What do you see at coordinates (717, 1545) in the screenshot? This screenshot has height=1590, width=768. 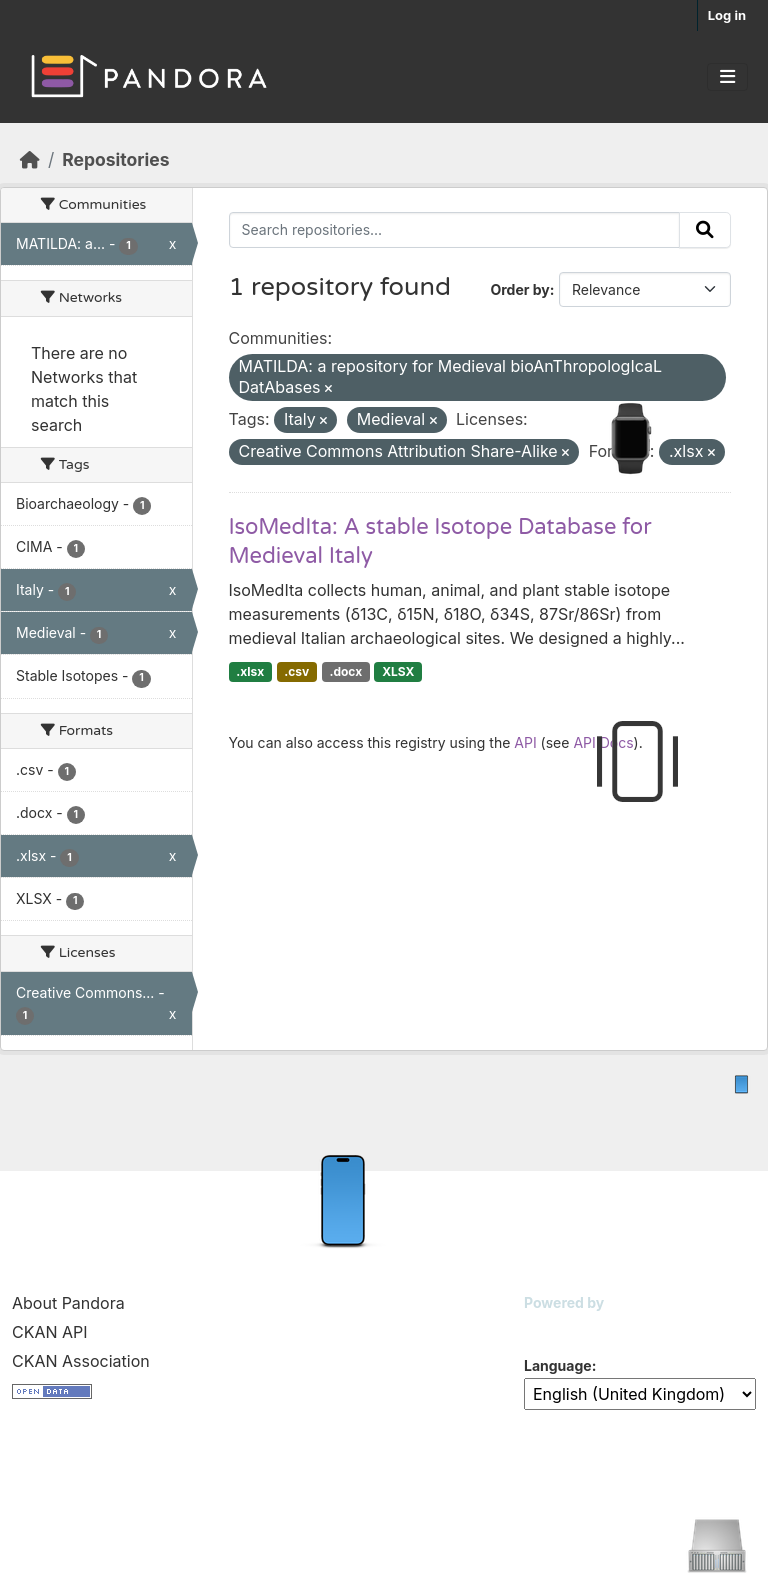 I see `access Xserve RAID storage device settings` at bounding box center [717, 1545].